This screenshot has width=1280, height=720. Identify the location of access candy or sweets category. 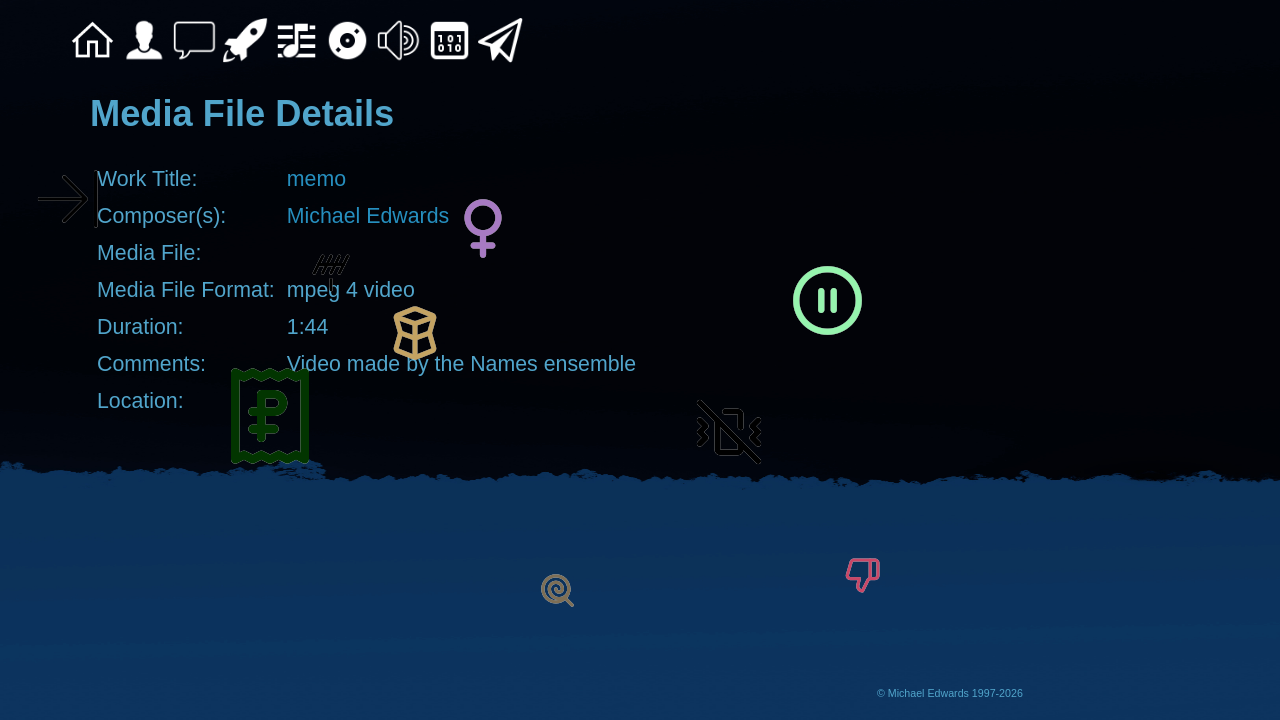
(557, 590).